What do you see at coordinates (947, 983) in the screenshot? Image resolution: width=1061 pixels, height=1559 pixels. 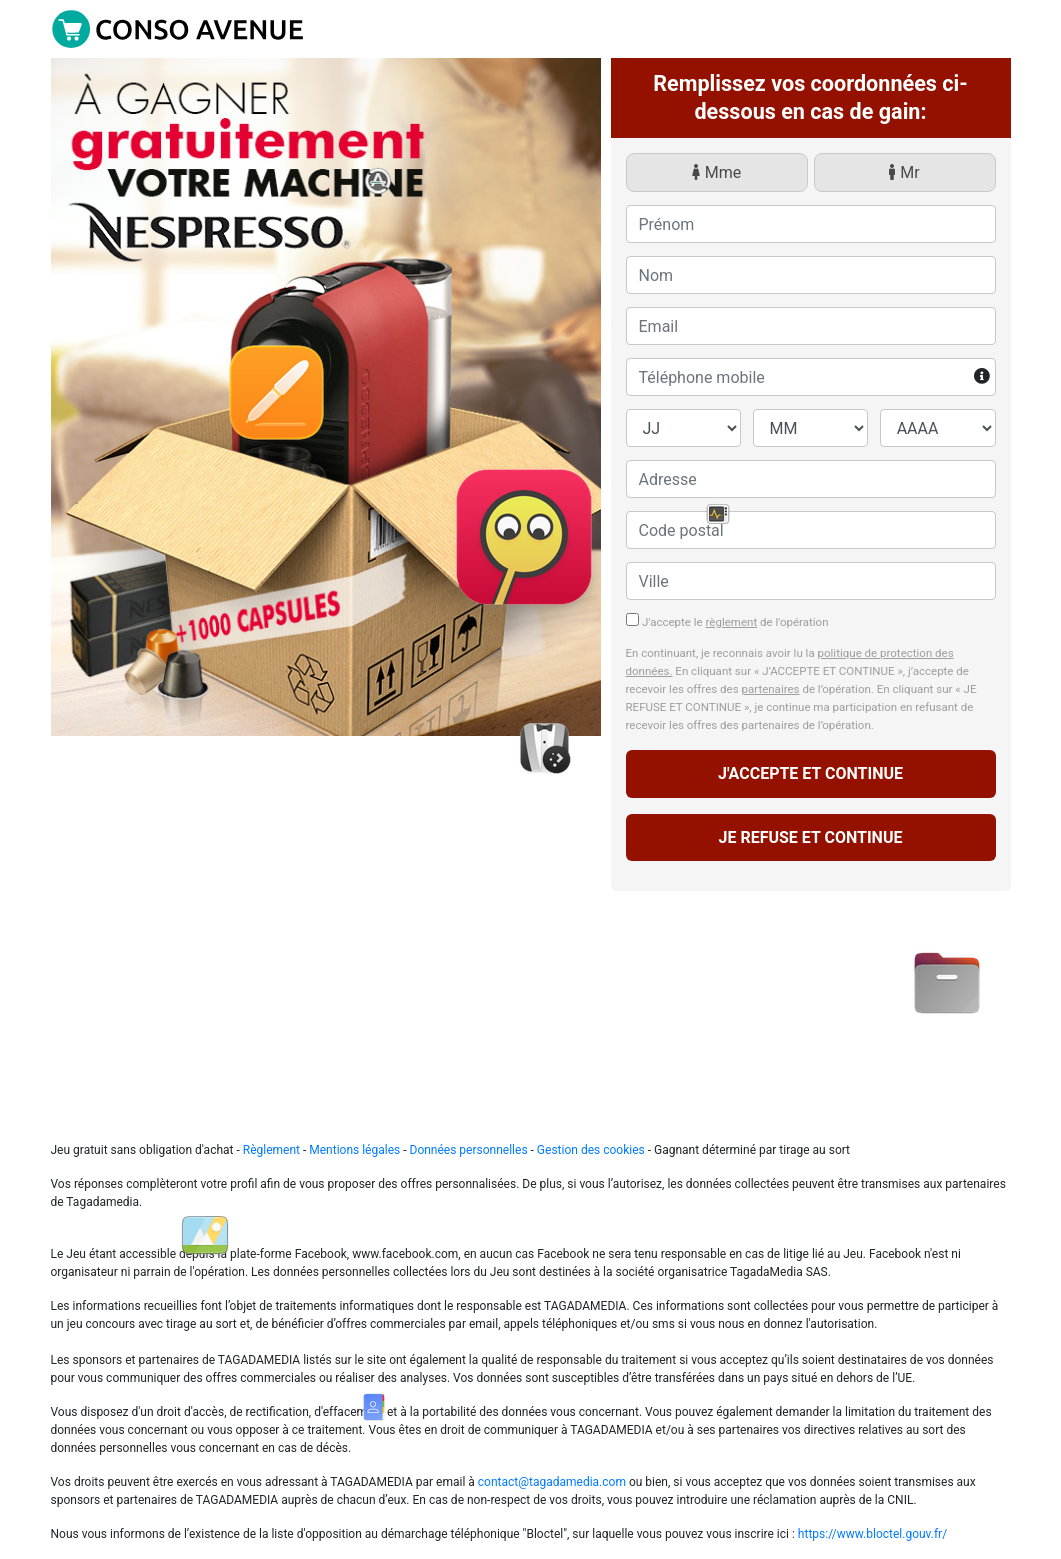 I see `open the file manager` at bounding box center [947, 983].